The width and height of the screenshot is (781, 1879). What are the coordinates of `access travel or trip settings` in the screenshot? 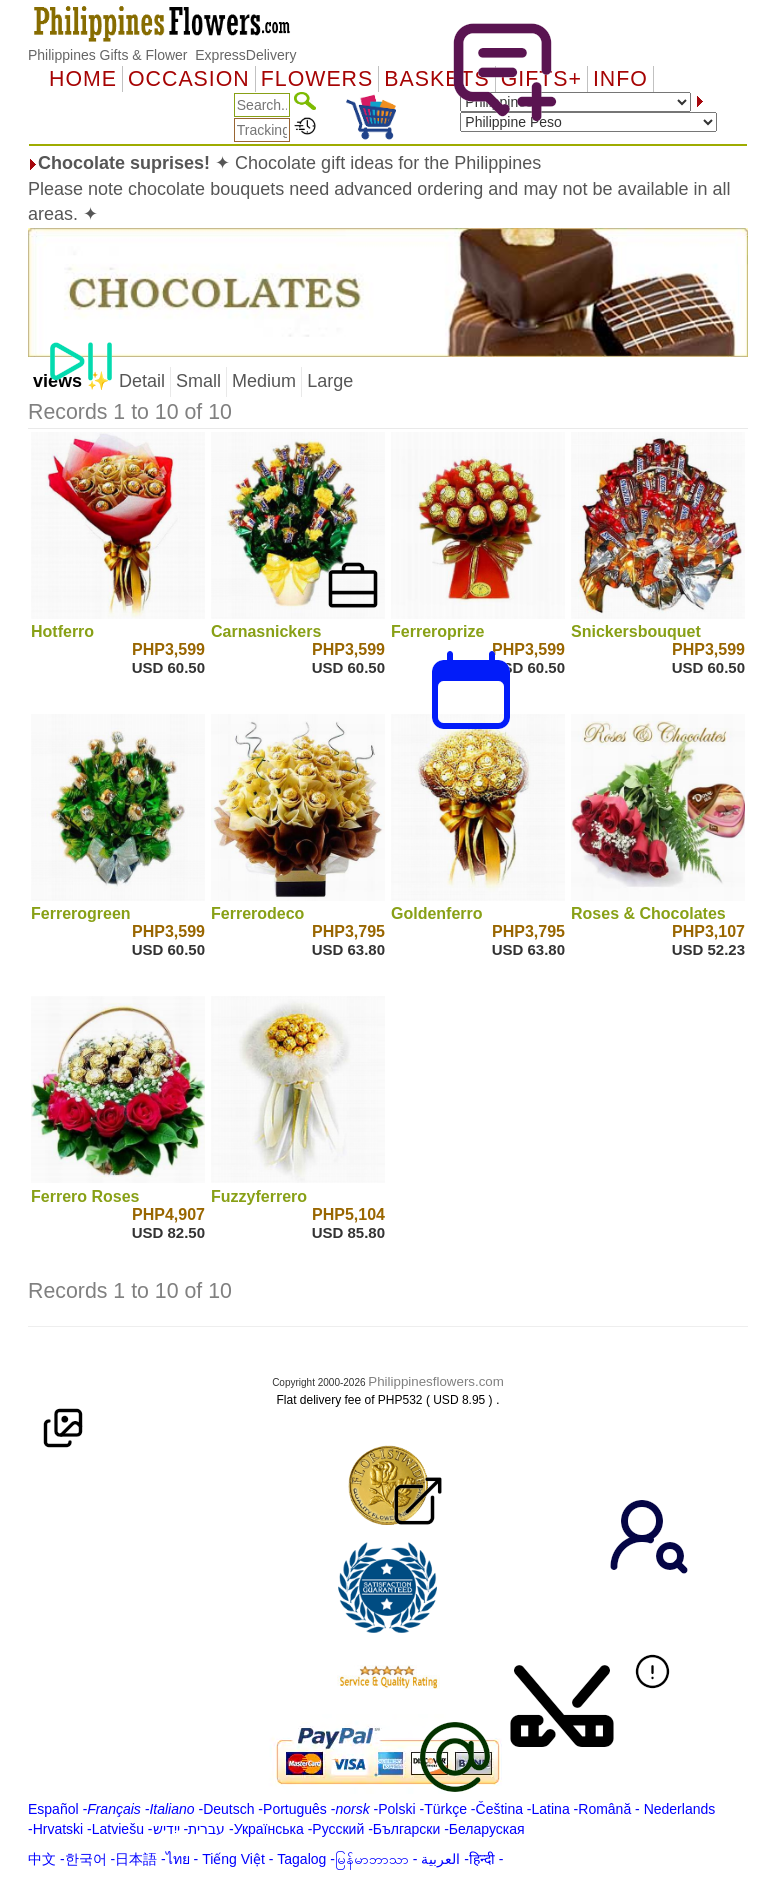 It's located at (353, 587).